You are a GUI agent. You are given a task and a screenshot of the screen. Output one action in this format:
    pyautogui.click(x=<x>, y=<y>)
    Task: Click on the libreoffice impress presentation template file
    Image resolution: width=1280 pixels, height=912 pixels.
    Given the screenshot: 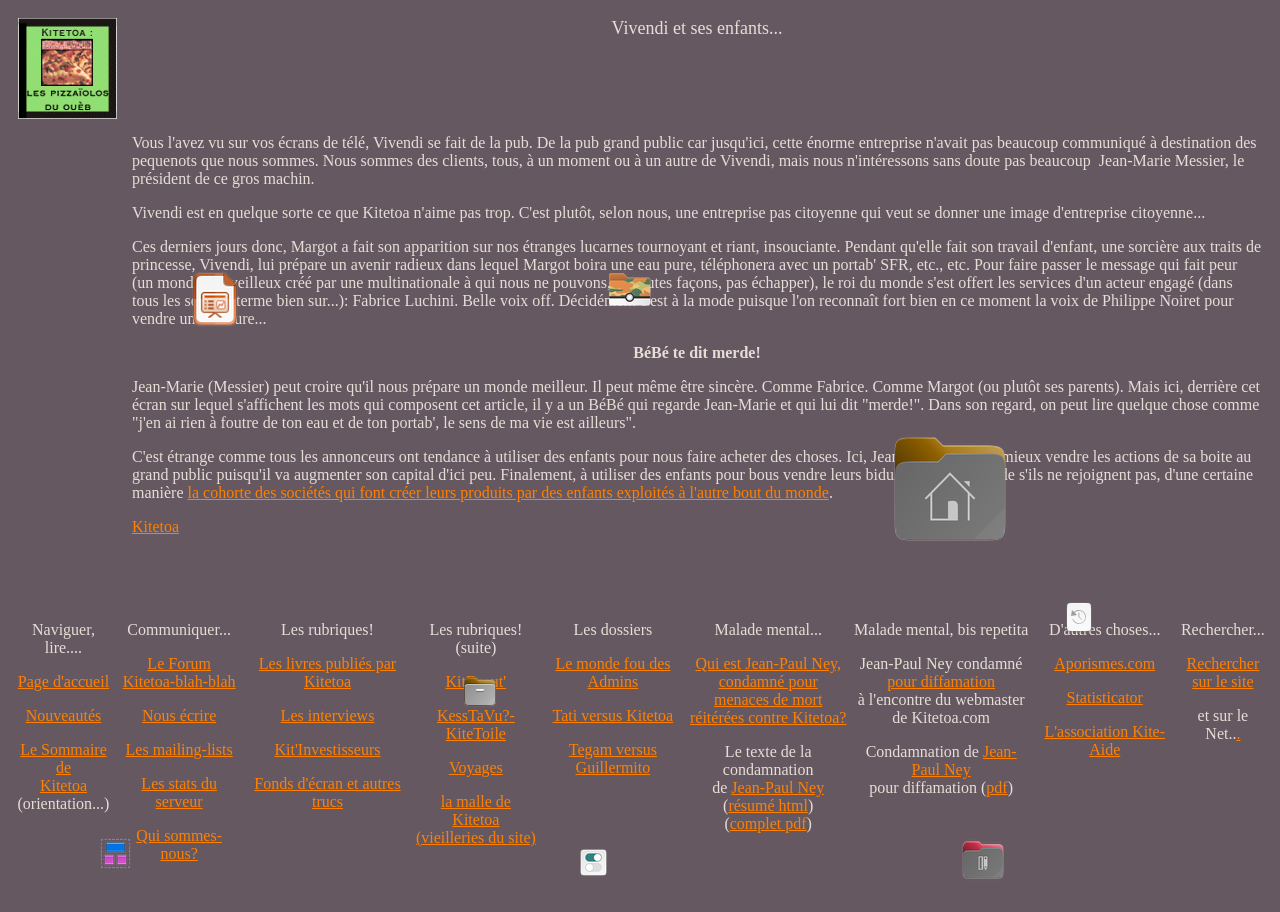 What is the action you would take?
    pyautogui.click(x=215, y=299)
    